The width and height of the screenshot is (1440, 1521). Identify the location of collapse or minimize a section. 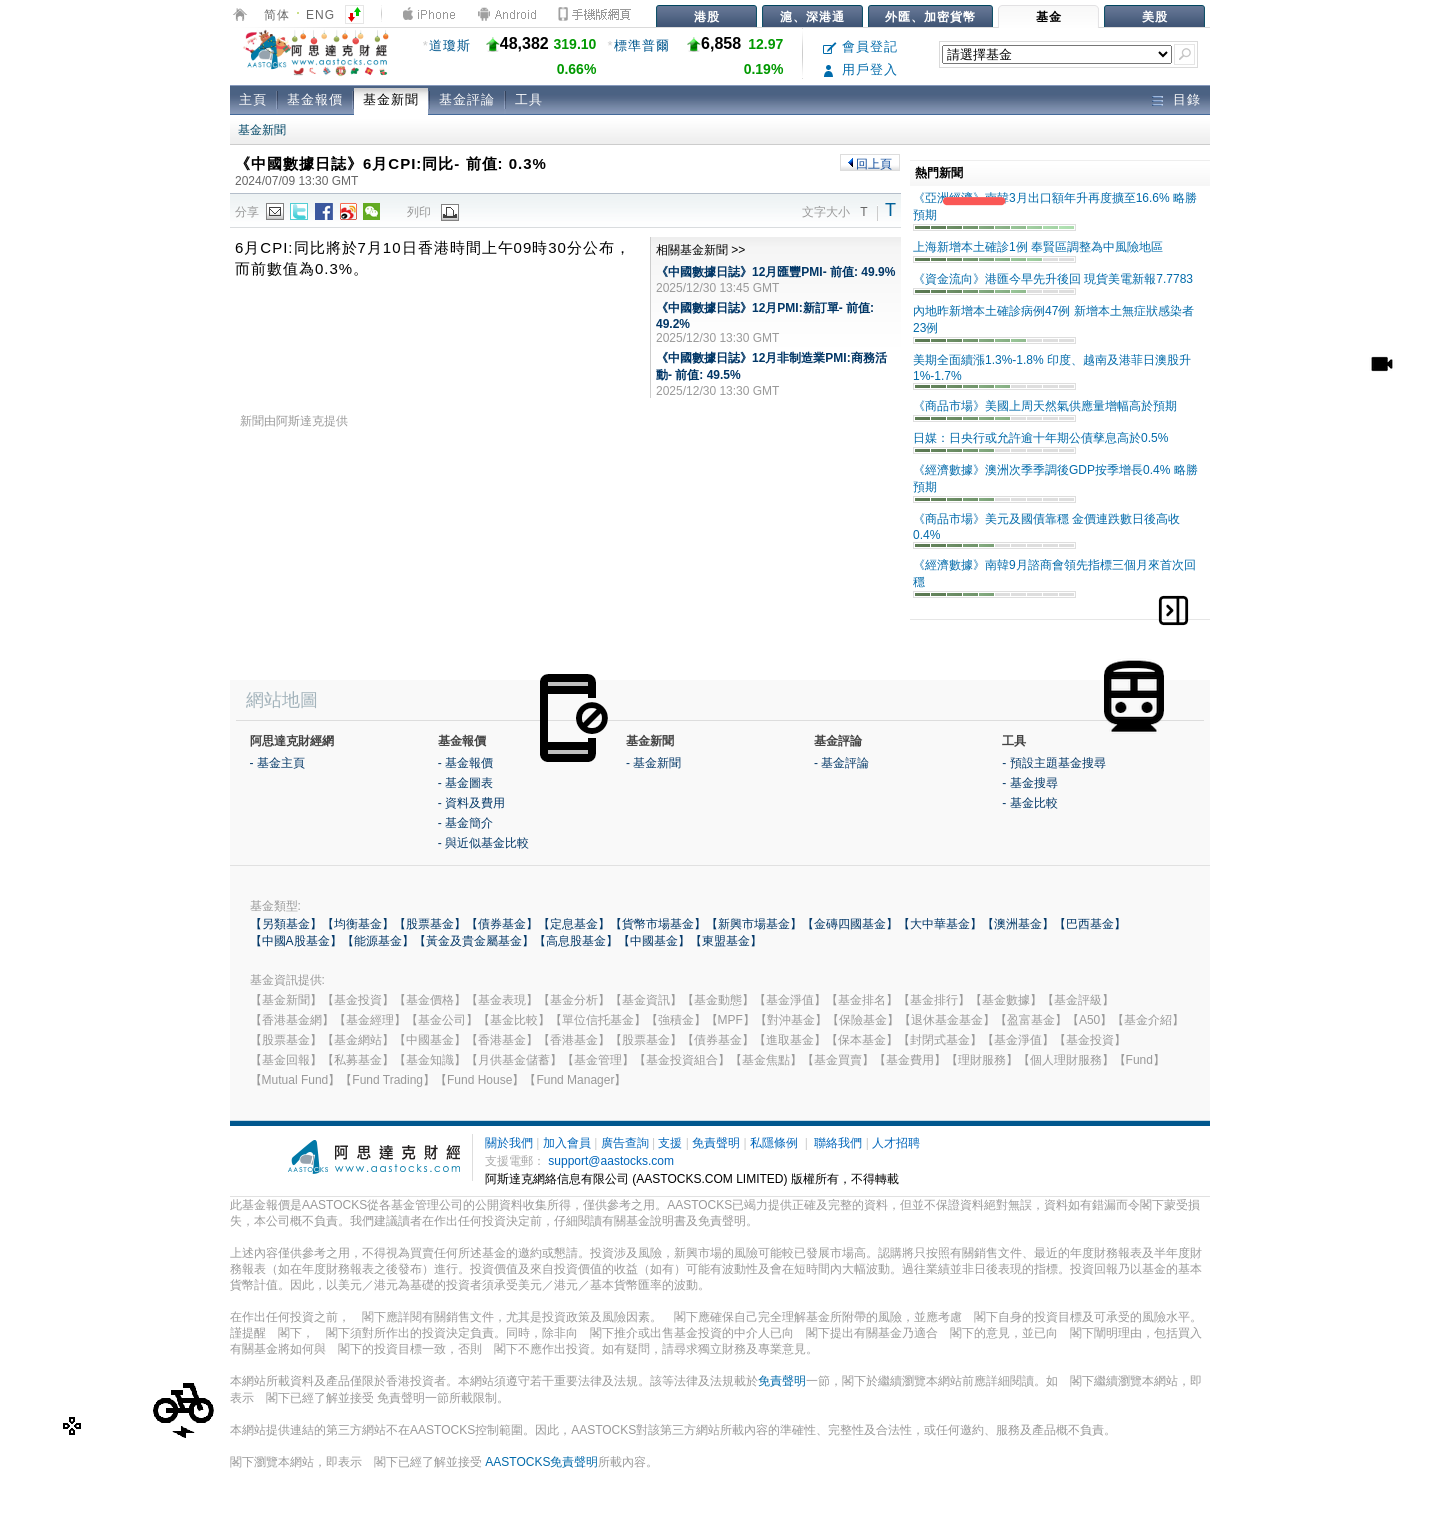
(975, 202).